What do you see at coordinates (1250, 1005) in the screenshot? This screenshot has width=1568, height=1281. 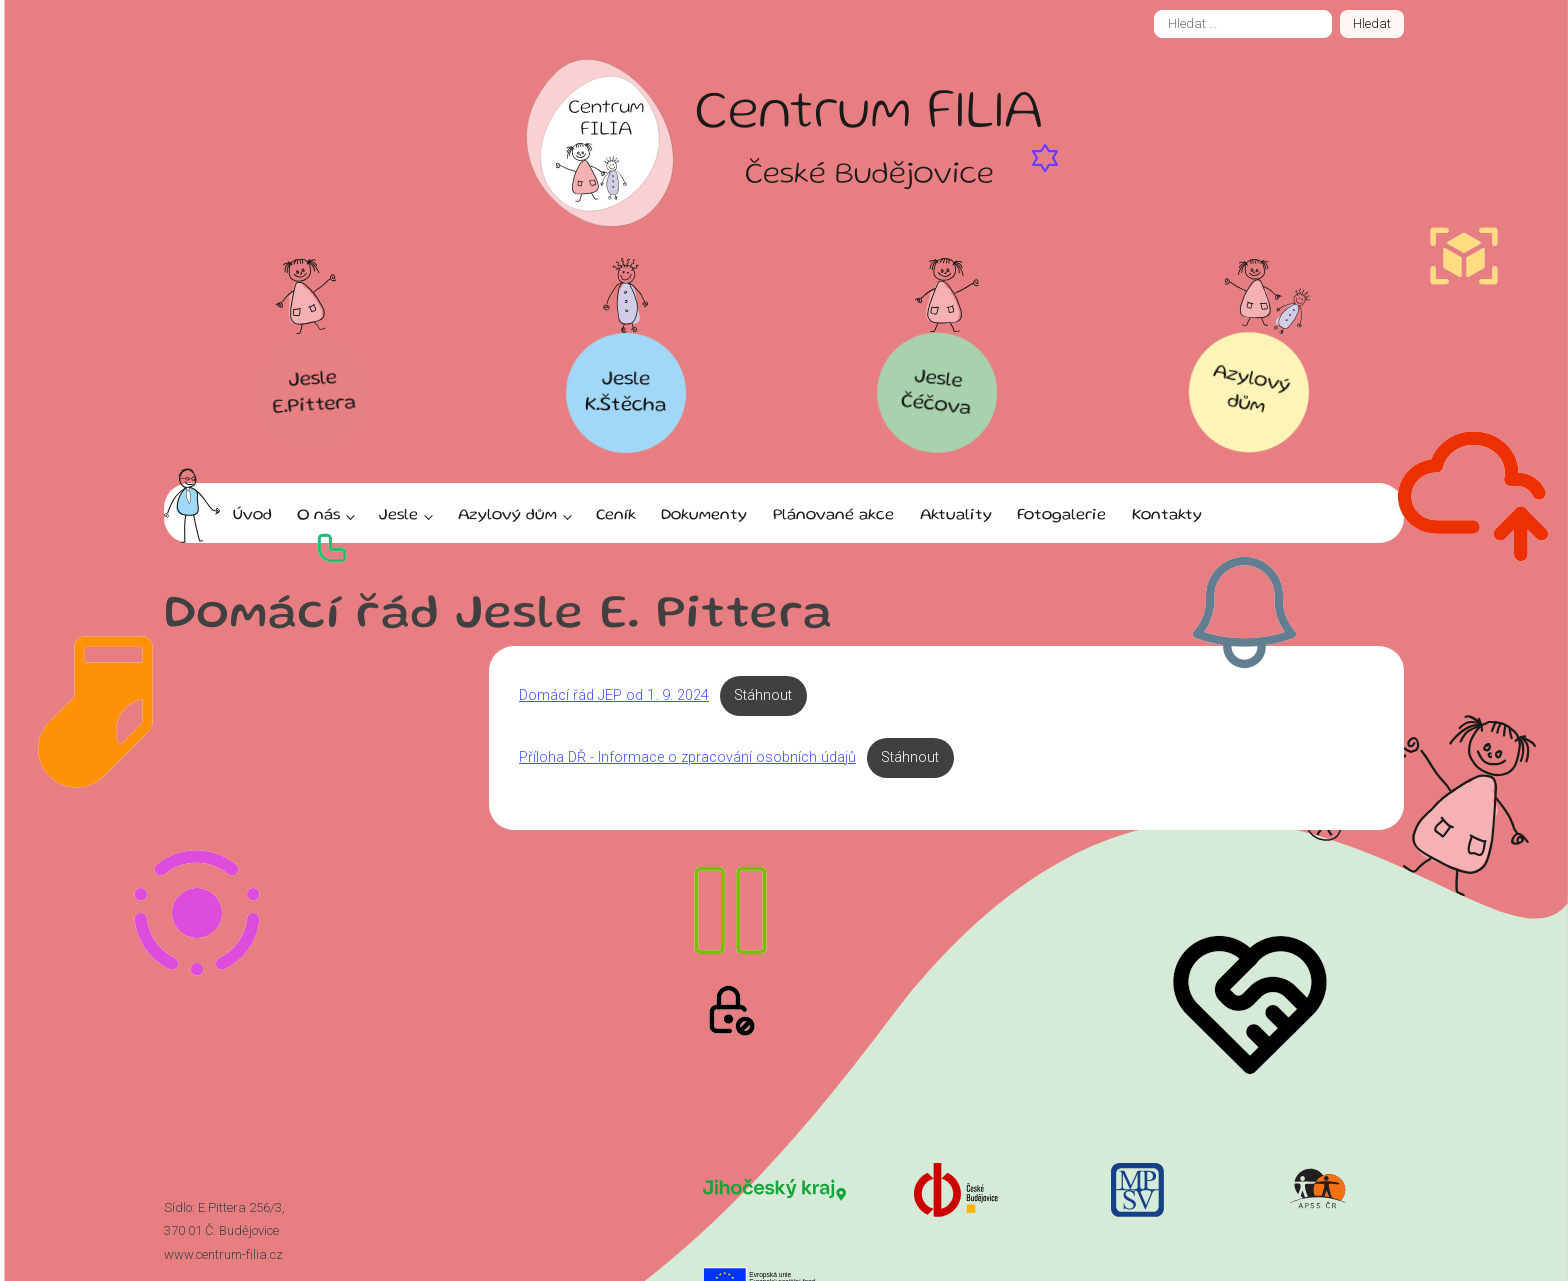 I see `support a charitable cause or donation` at bounding box center [1250, 1005].